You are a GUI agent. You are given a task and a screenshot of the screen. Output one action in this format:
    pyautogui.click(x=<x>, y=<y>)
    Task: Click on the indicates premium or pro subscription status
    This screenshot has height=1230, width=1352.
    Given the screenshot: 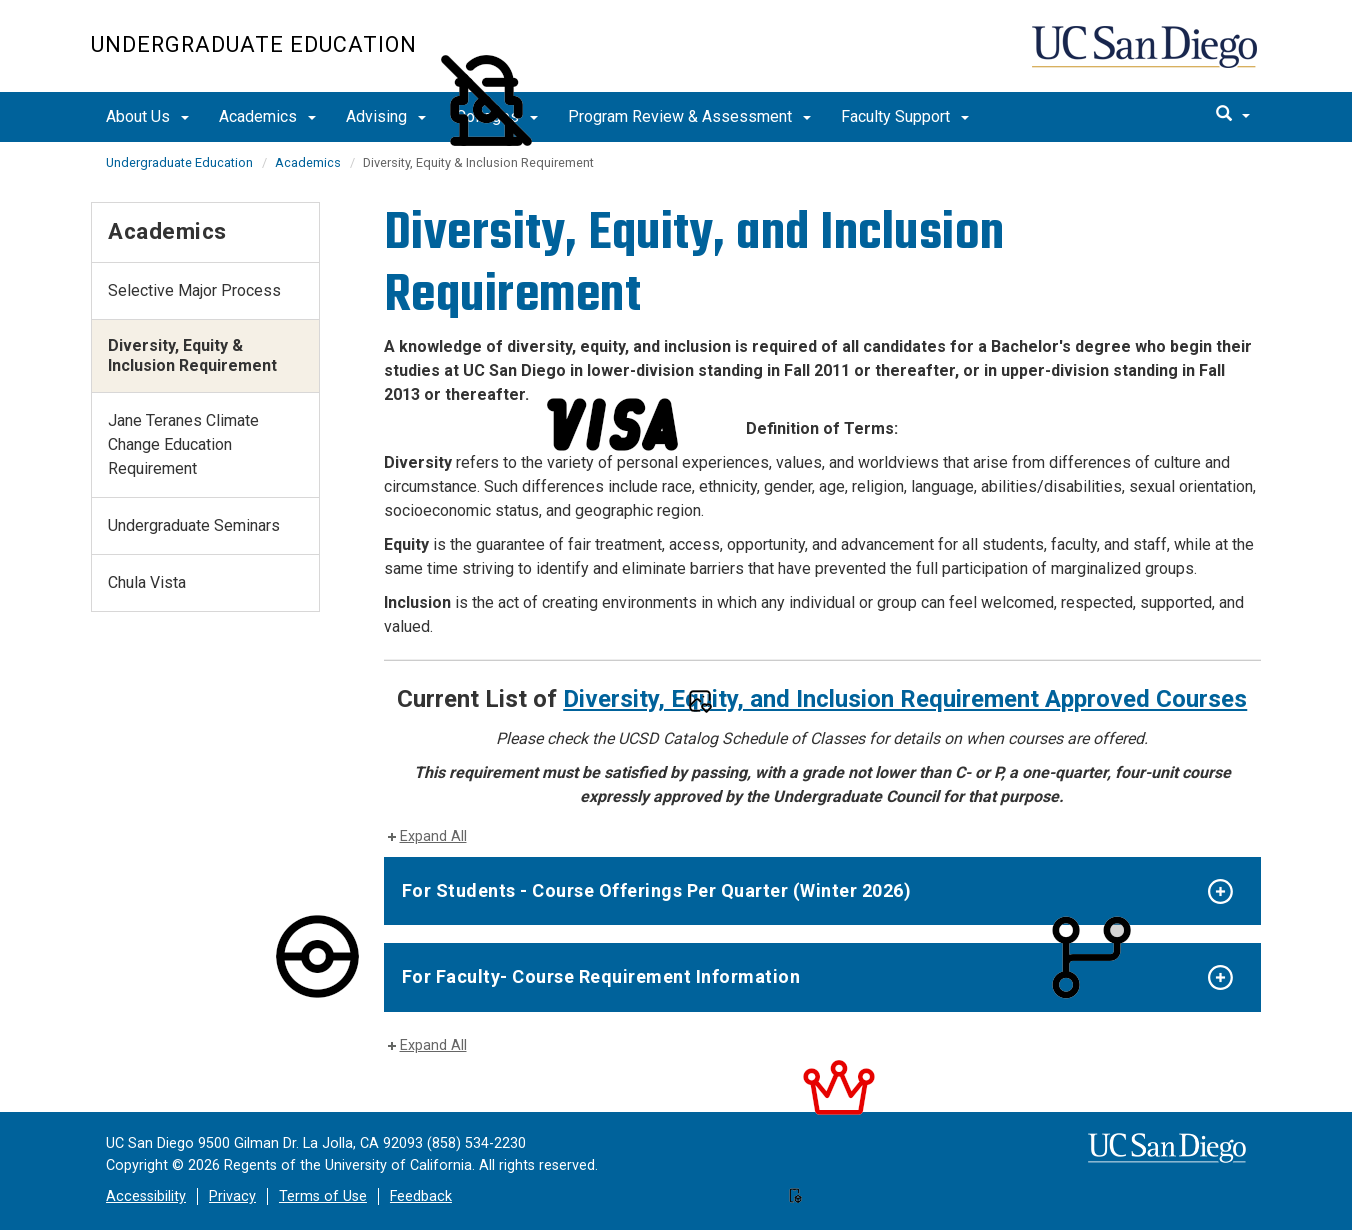 What is the action you would take?
    pyautogui.click(x=839, y=1091)
    